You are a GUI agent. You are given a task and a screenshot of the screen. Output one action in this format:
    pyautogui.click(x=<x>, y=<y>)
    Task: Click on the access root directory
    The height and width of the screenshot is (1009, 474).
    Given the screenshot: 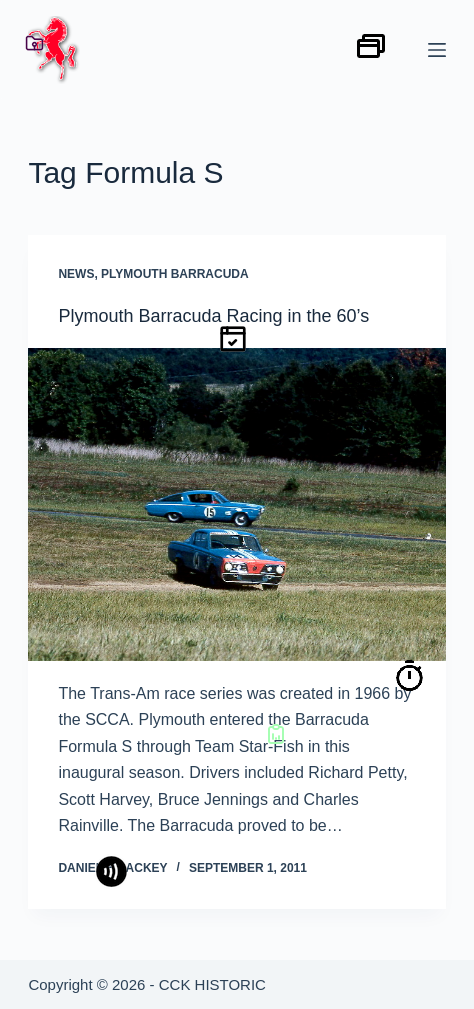 What is the action you would take?
    pyautogui.click(x=34, y=43)
    